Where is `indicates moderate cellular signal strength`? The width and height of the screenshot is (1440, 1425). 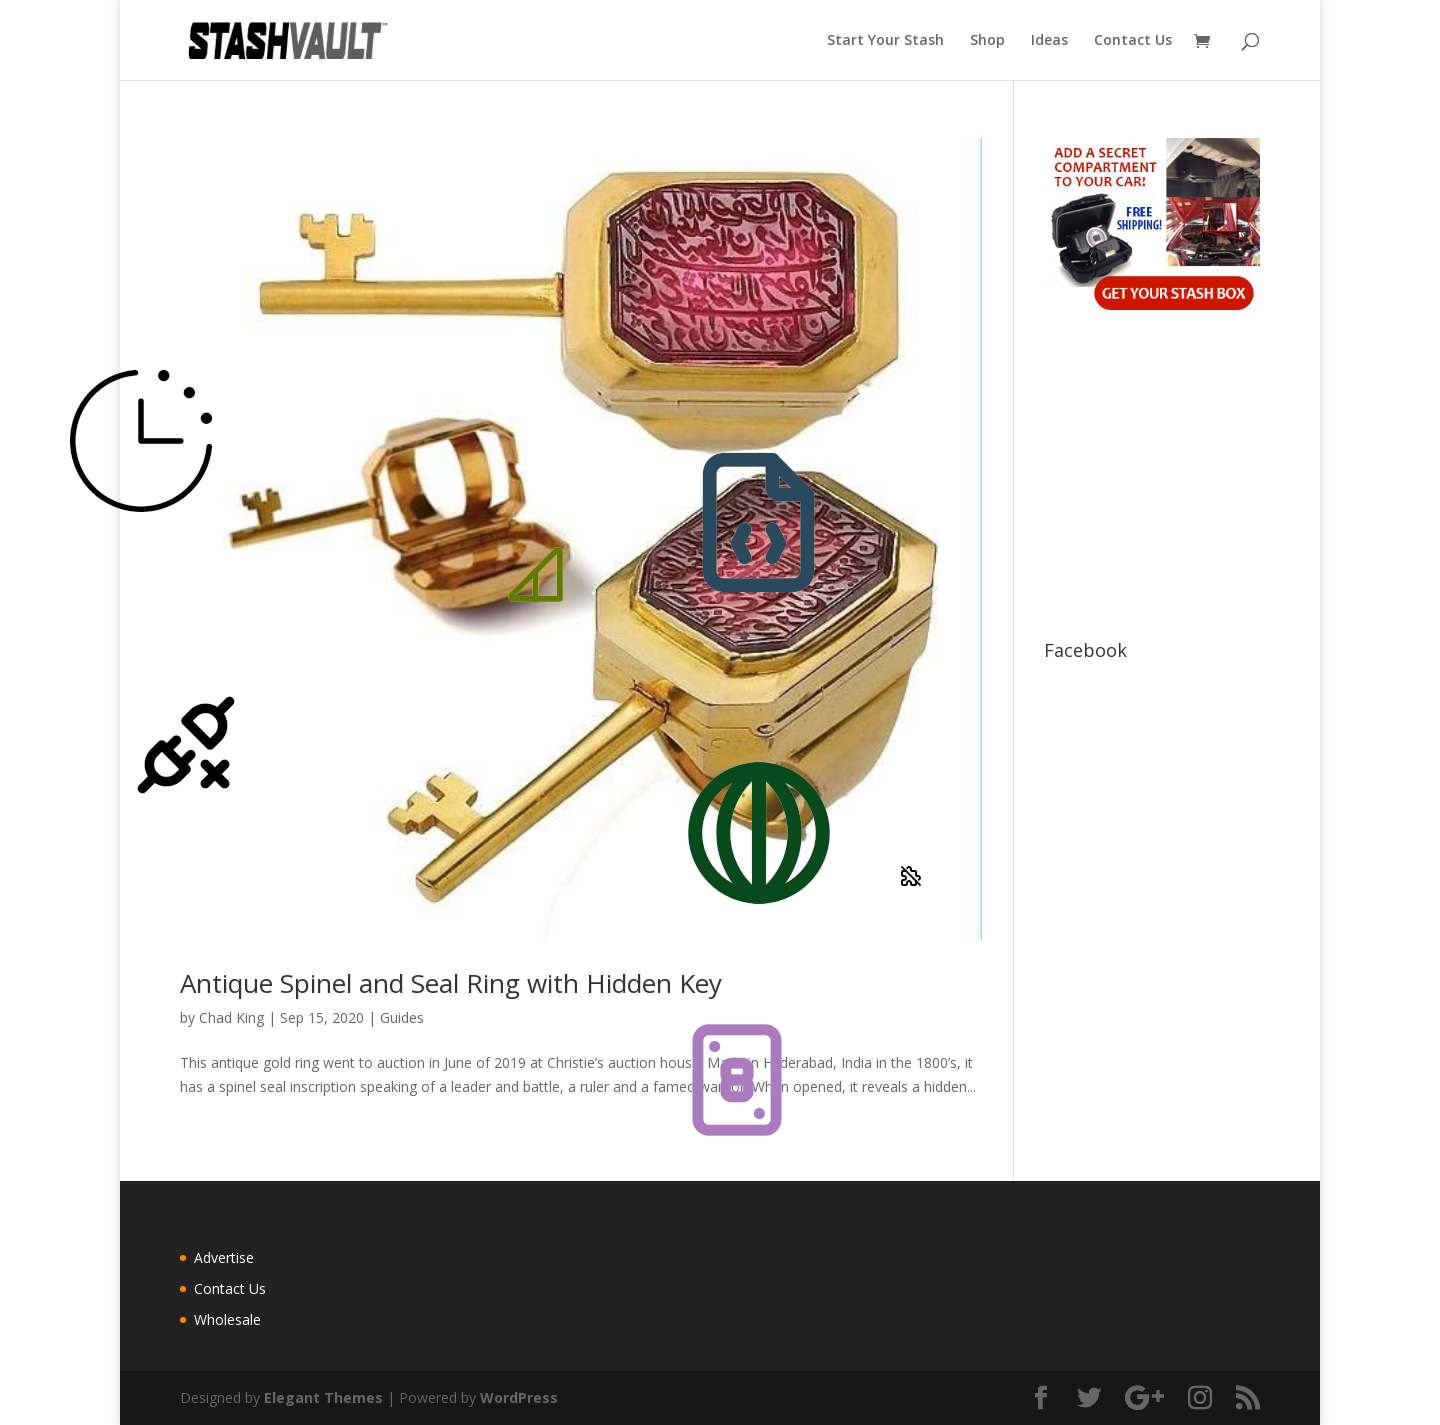 indicates moderate cellular signal strength is located at coordinates (535, 574).